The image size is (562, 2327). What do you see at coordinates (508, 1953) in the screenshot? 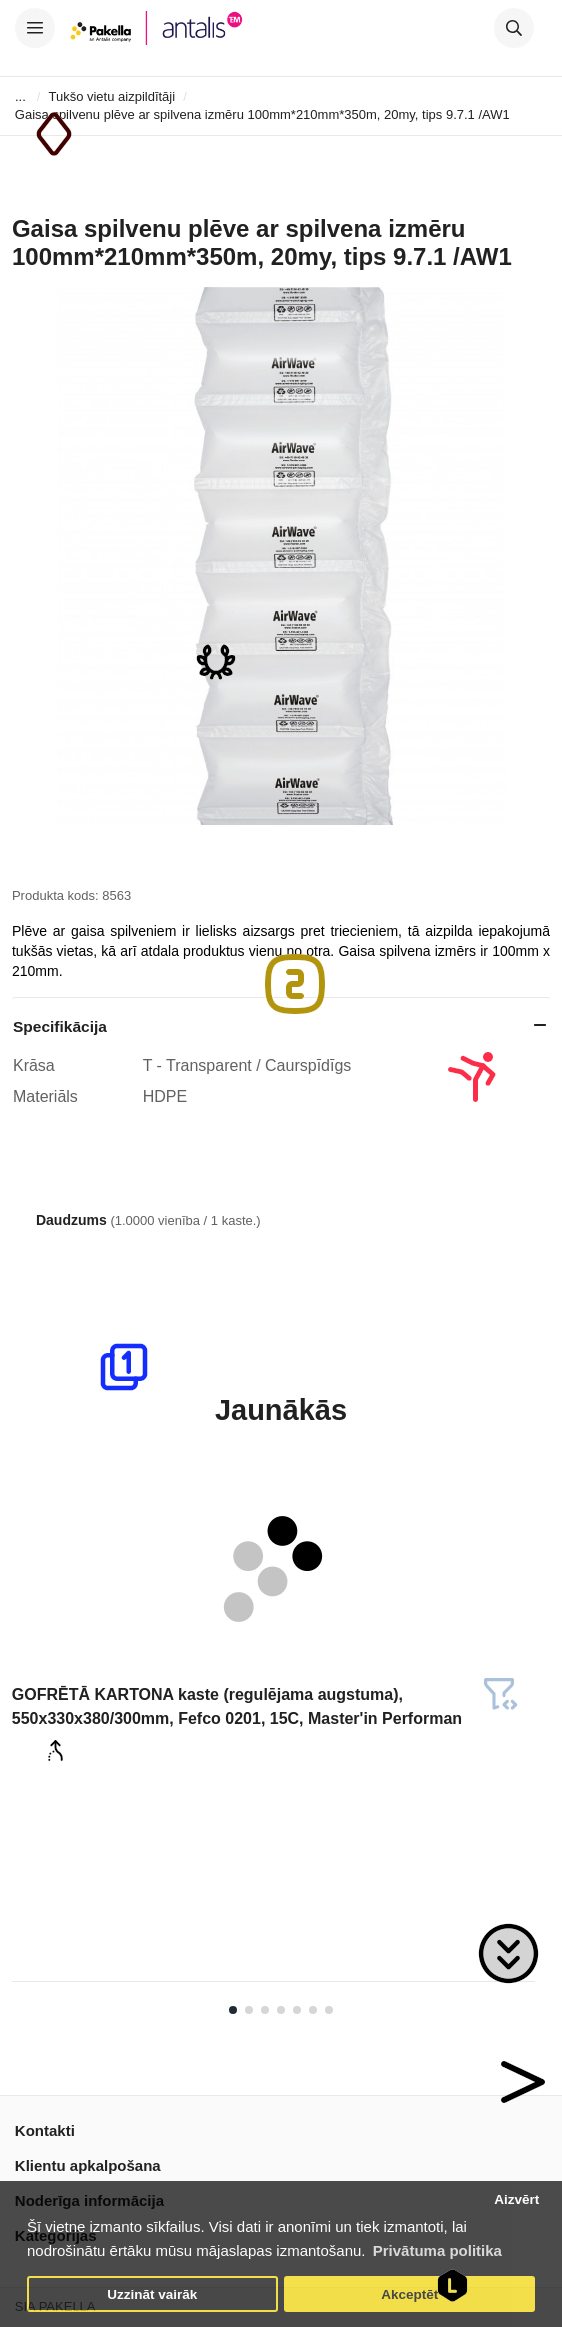
I see `expand to show more content below` at bounding box center [508, 1953].